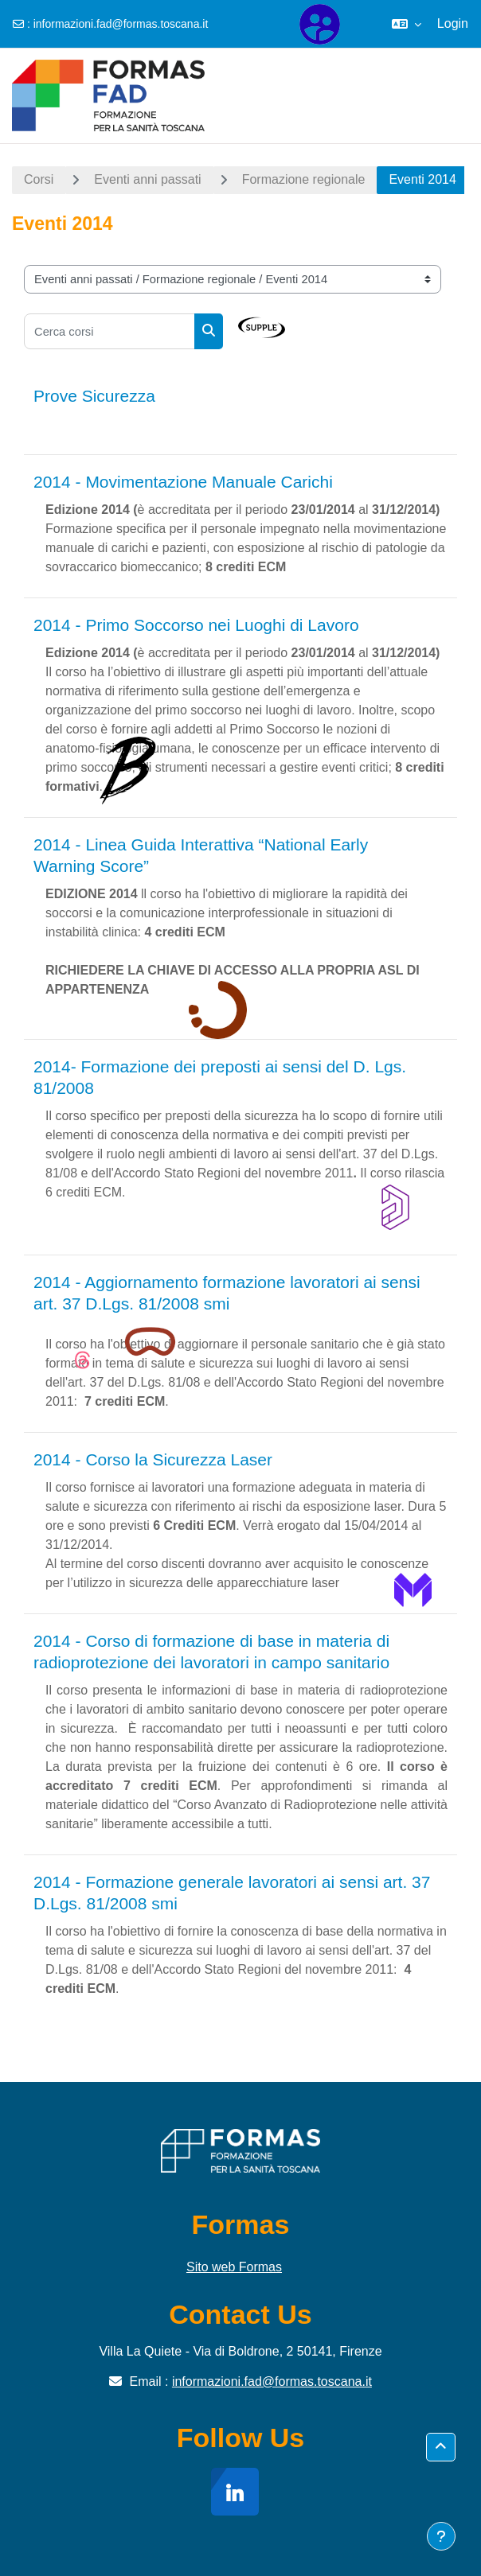 This screenshot has width=481, height=2576. Describe the element at coordinates (319, 24) in the screenshot. I see `view group members or team` at that location.